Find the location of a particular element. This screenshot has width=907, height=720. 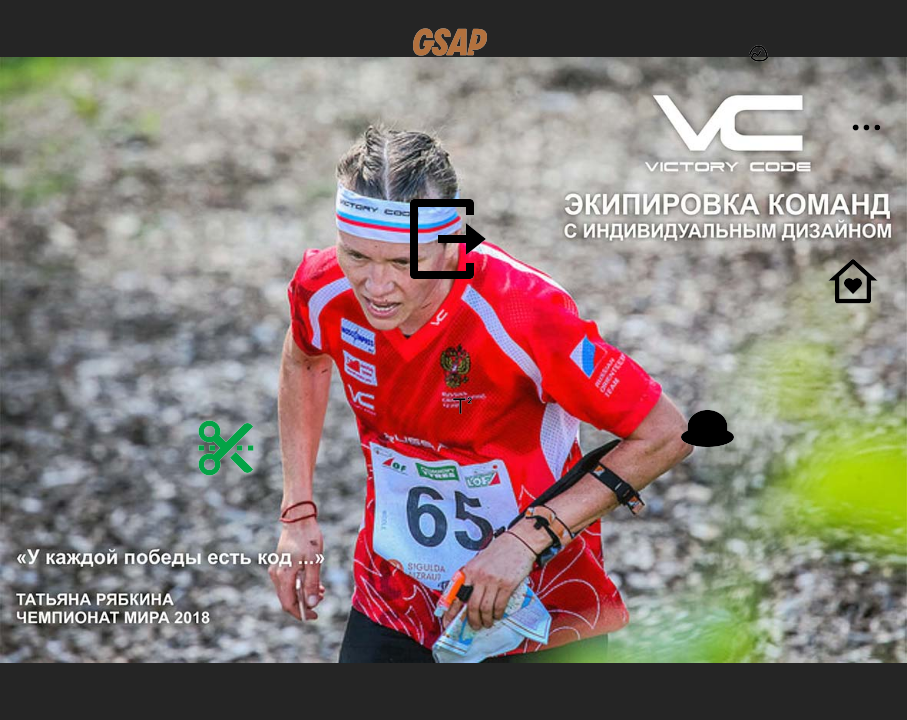

open Basecamp app is located at coordinates (758, 53).